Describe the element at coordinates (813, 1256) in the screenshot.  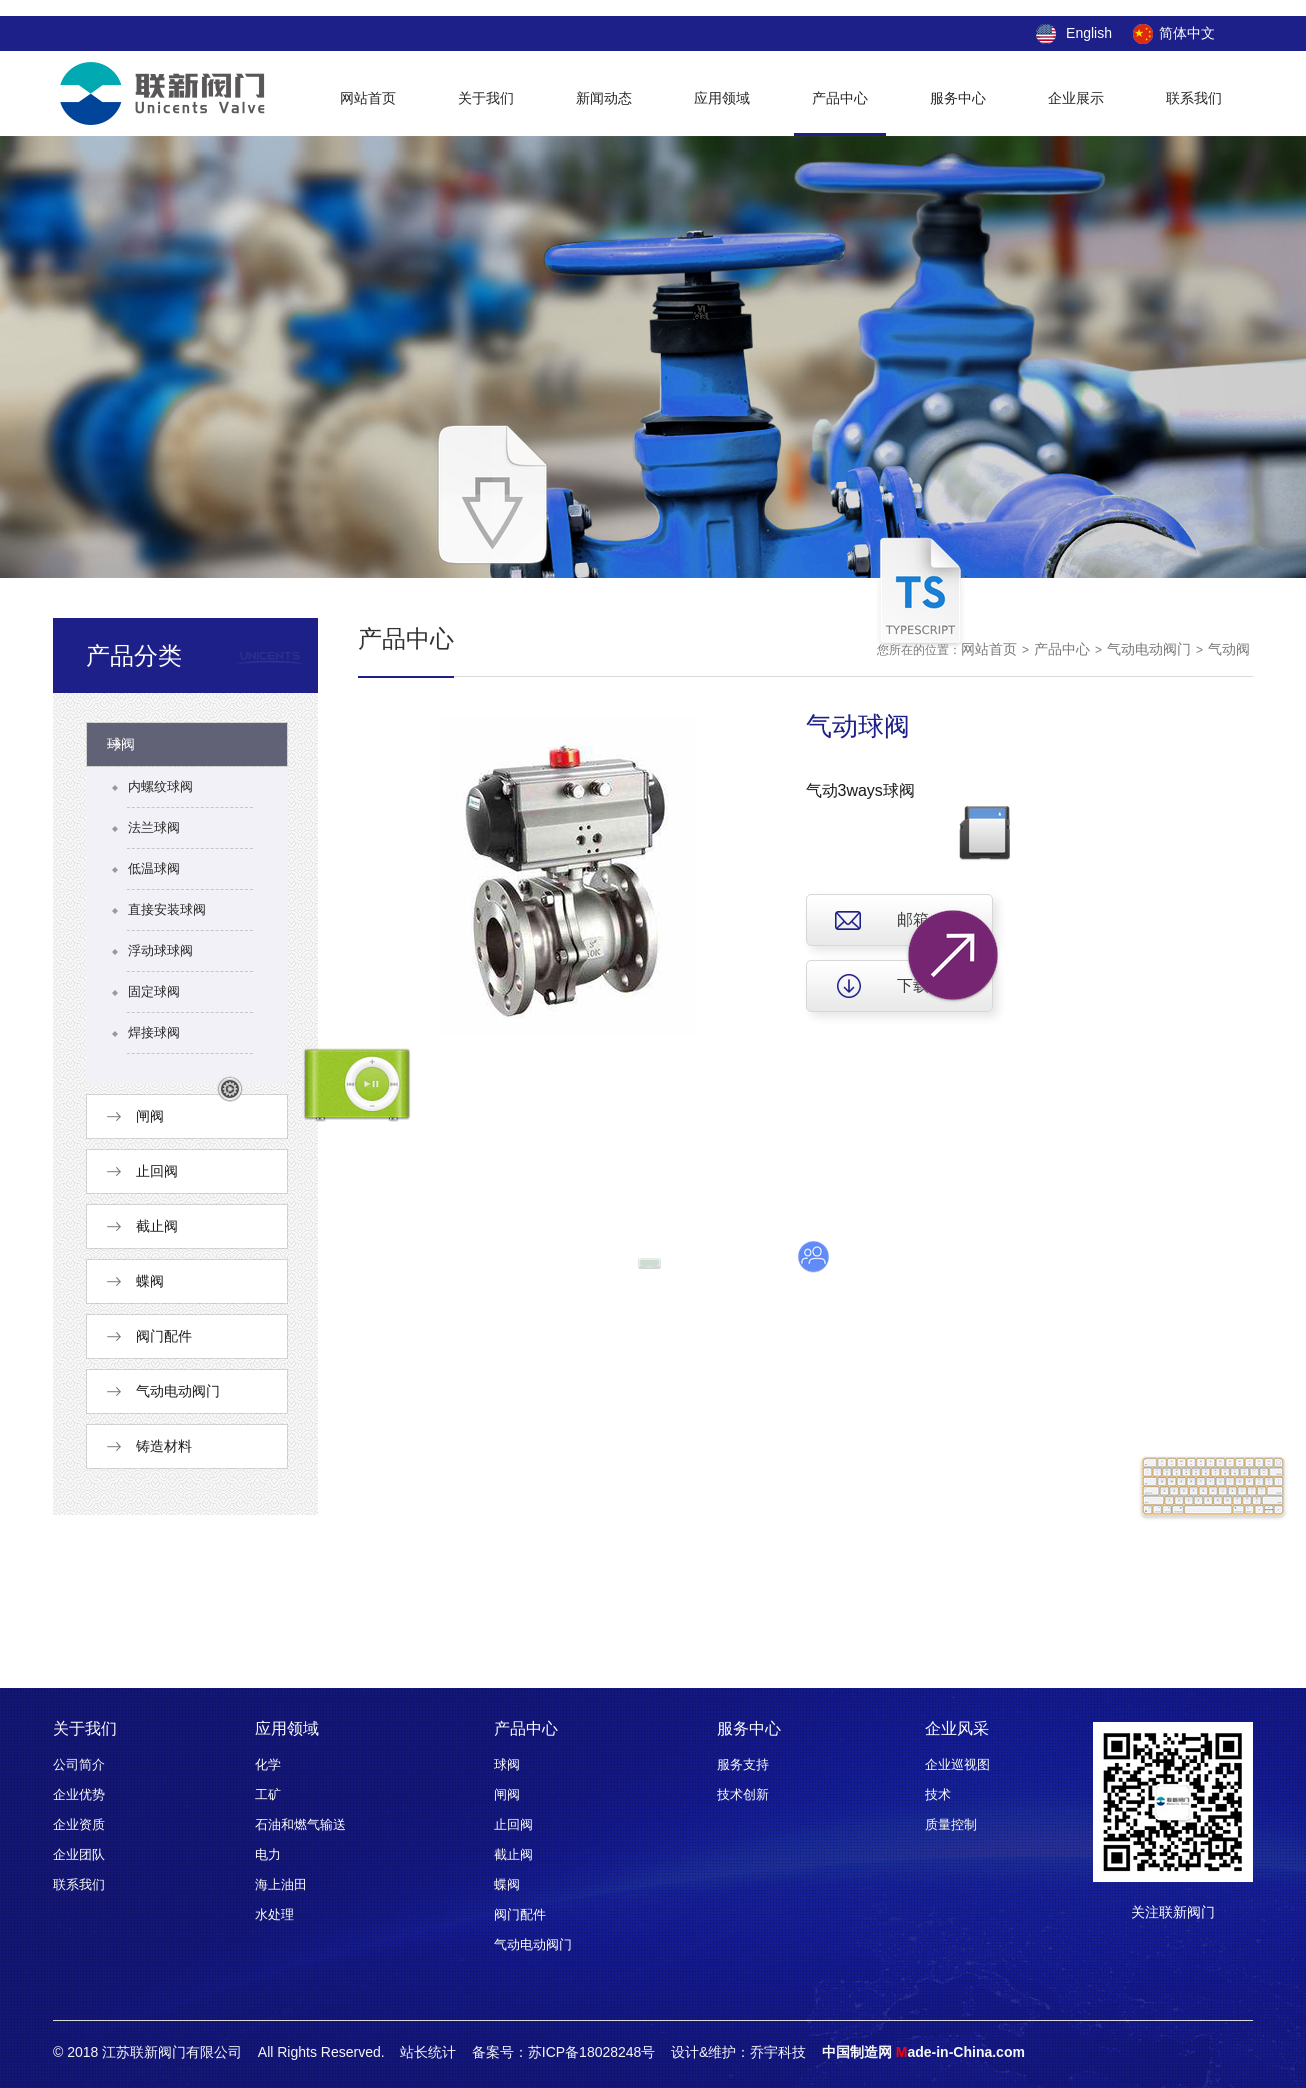
I see `indicates shared or collaborative content` at that location.